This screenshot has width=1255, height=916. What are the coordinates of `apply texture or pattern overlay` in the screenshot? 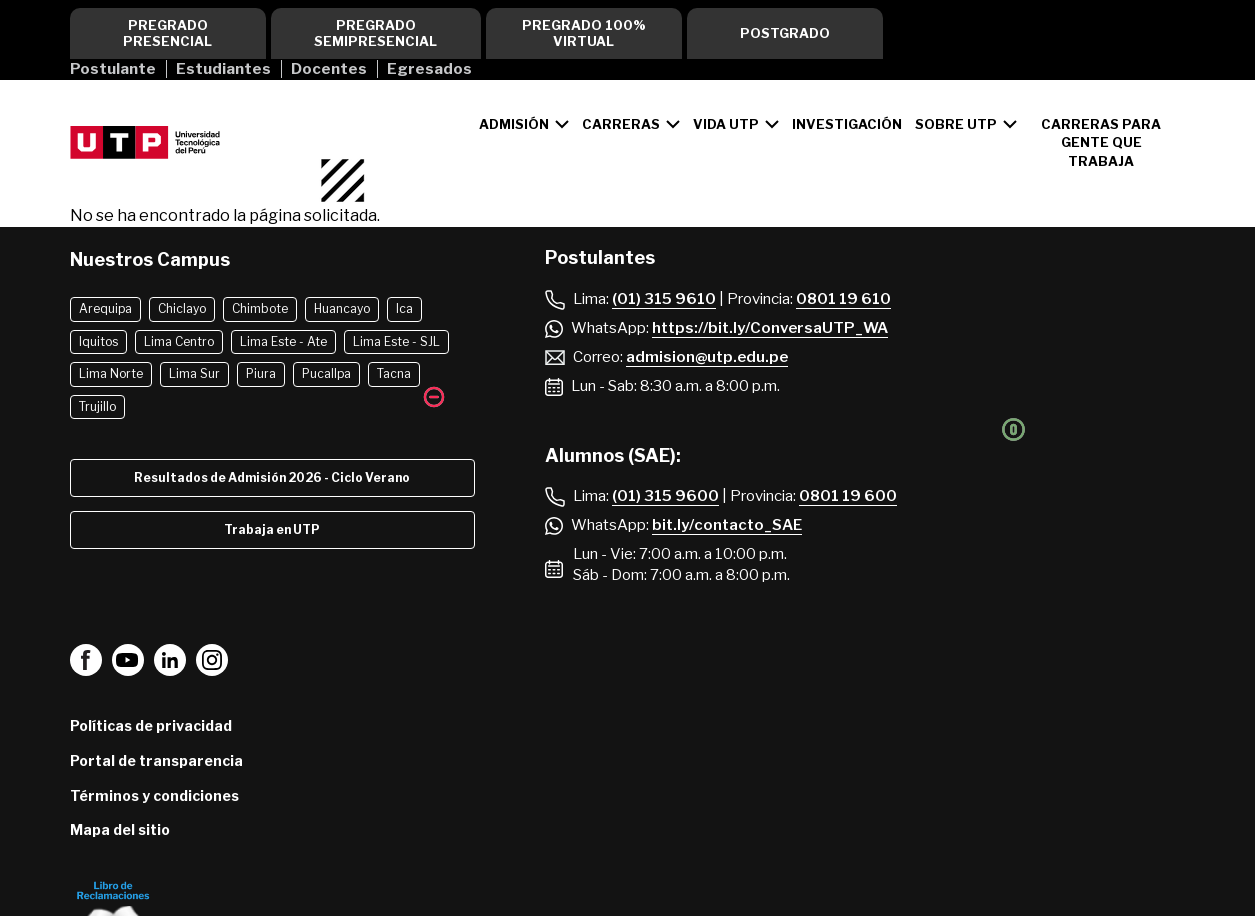 It's located at (342, 180).